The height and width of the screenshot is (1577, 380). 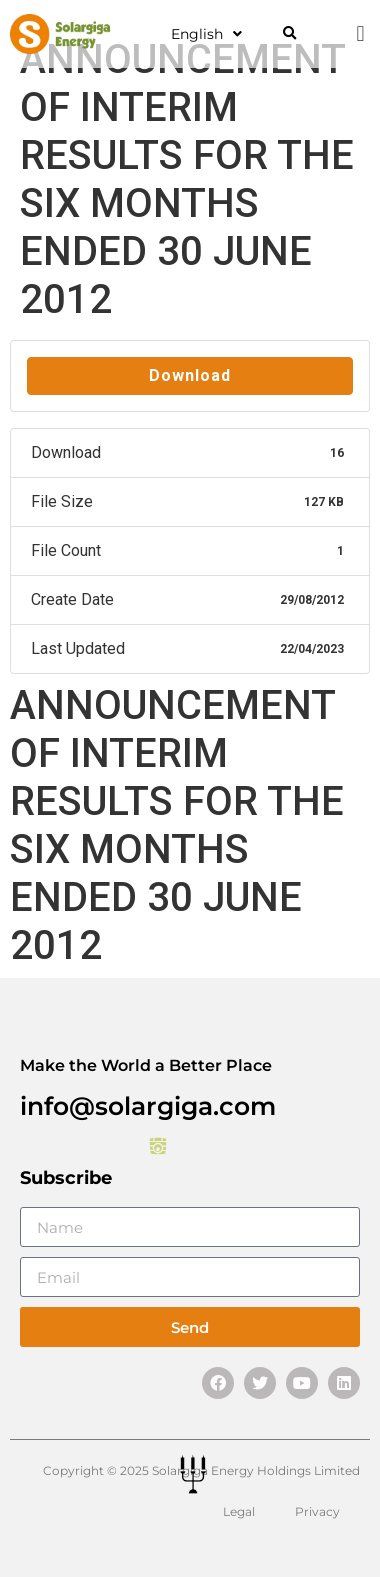 I want to click on unlit candelabra indicating inactive or disabled lighting, so click(x=193, y=1474).